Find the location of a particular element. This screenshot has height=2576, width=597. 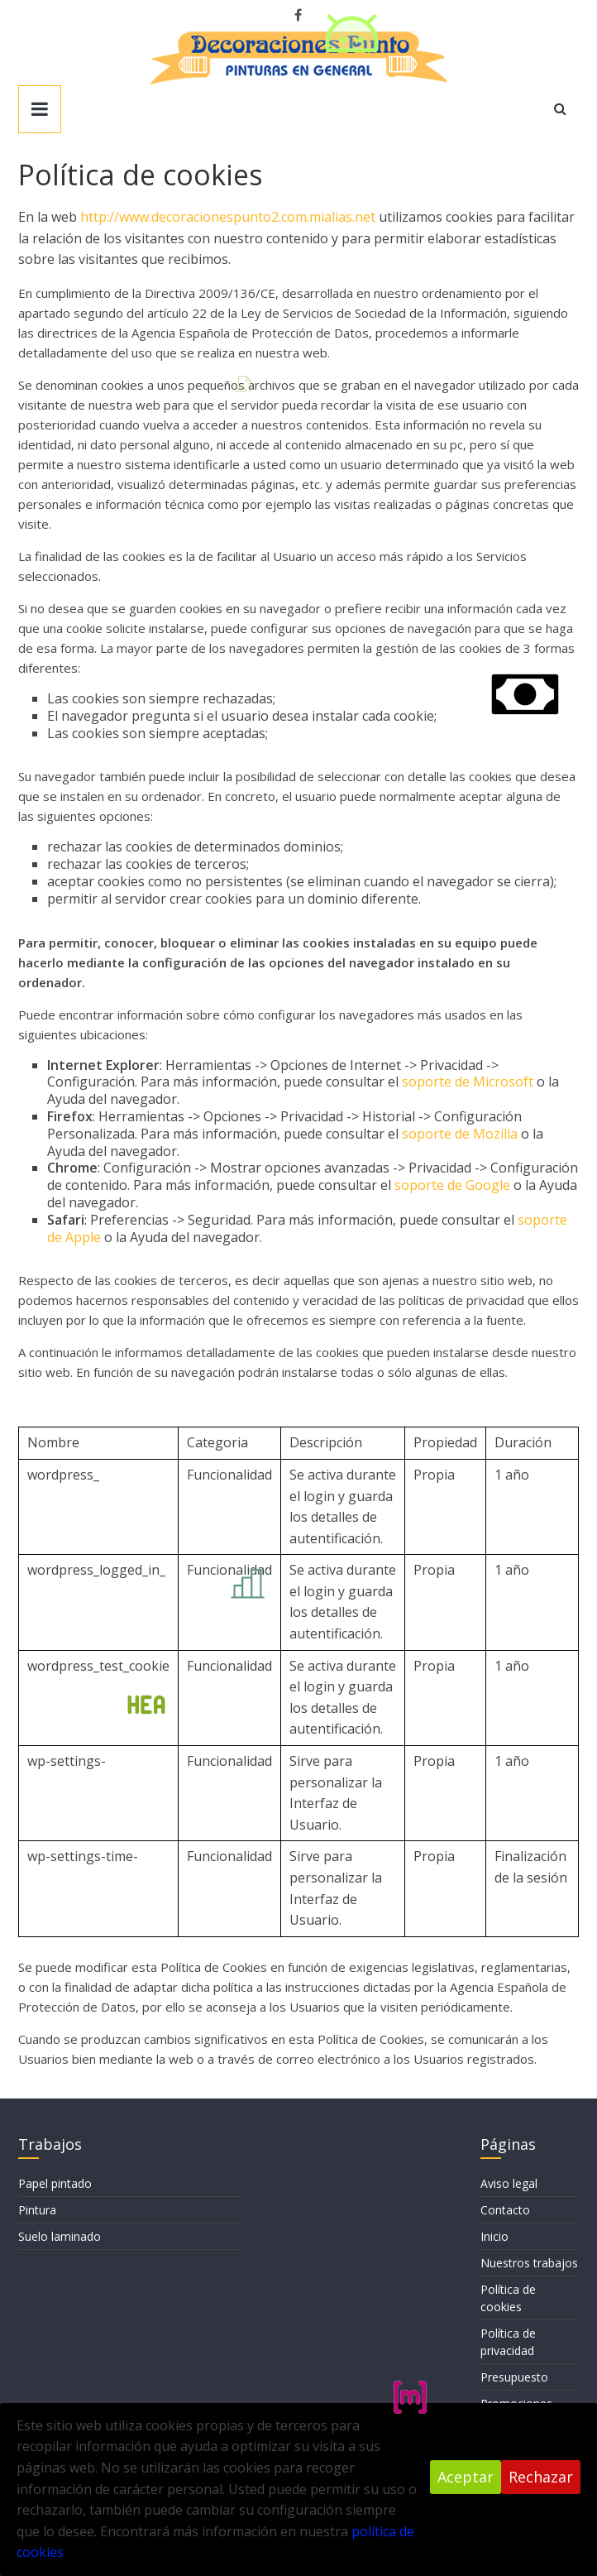

view image file is located at coordinates (245, 384).